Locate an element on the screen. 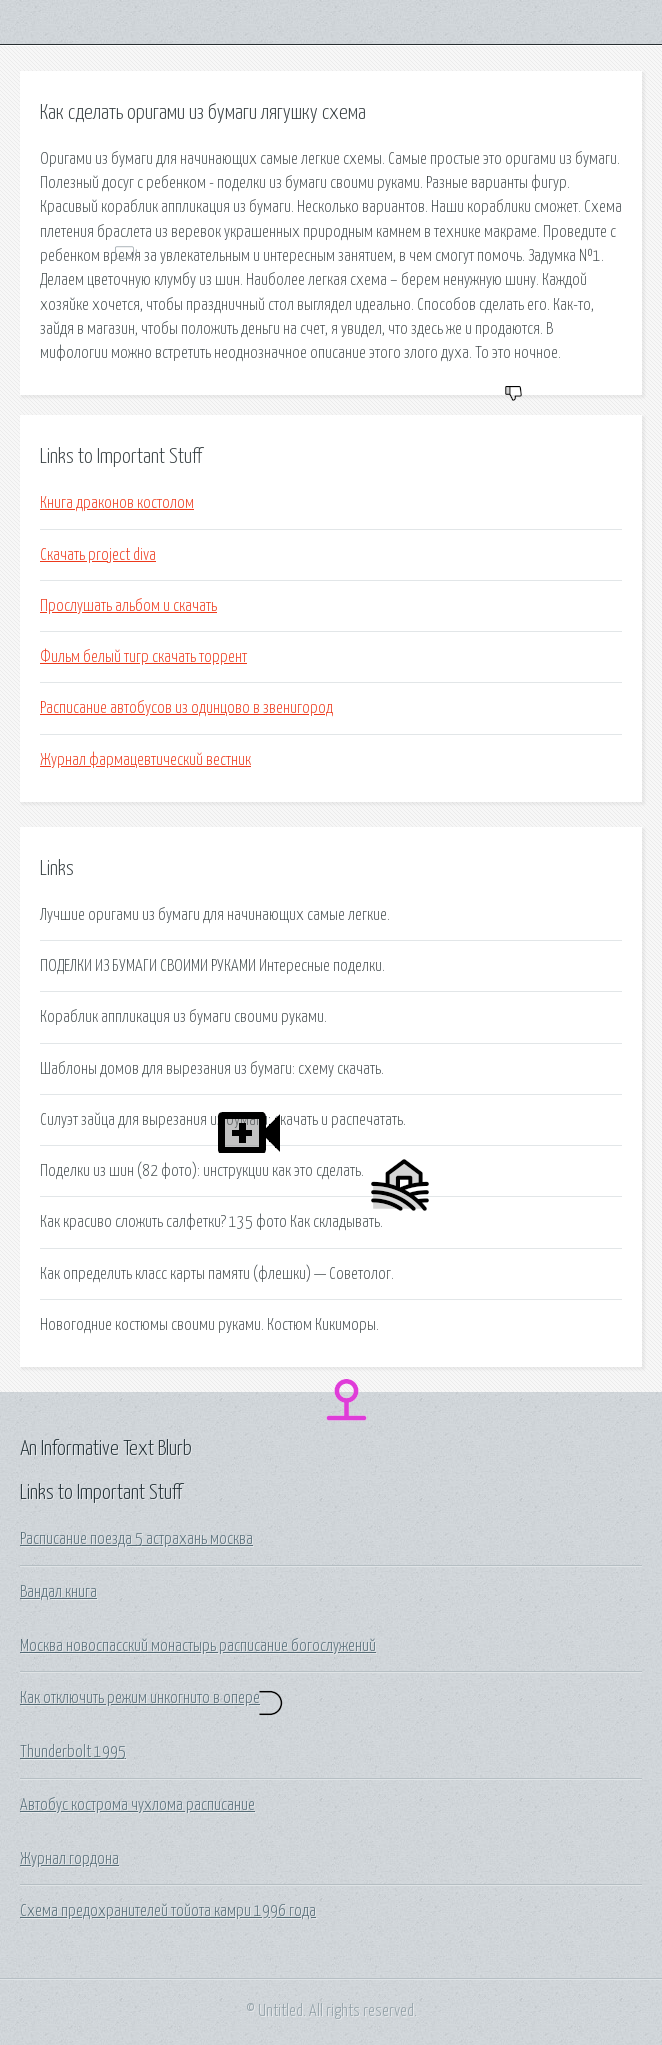  dislike or downvote content is located at coordinates (513, 392).